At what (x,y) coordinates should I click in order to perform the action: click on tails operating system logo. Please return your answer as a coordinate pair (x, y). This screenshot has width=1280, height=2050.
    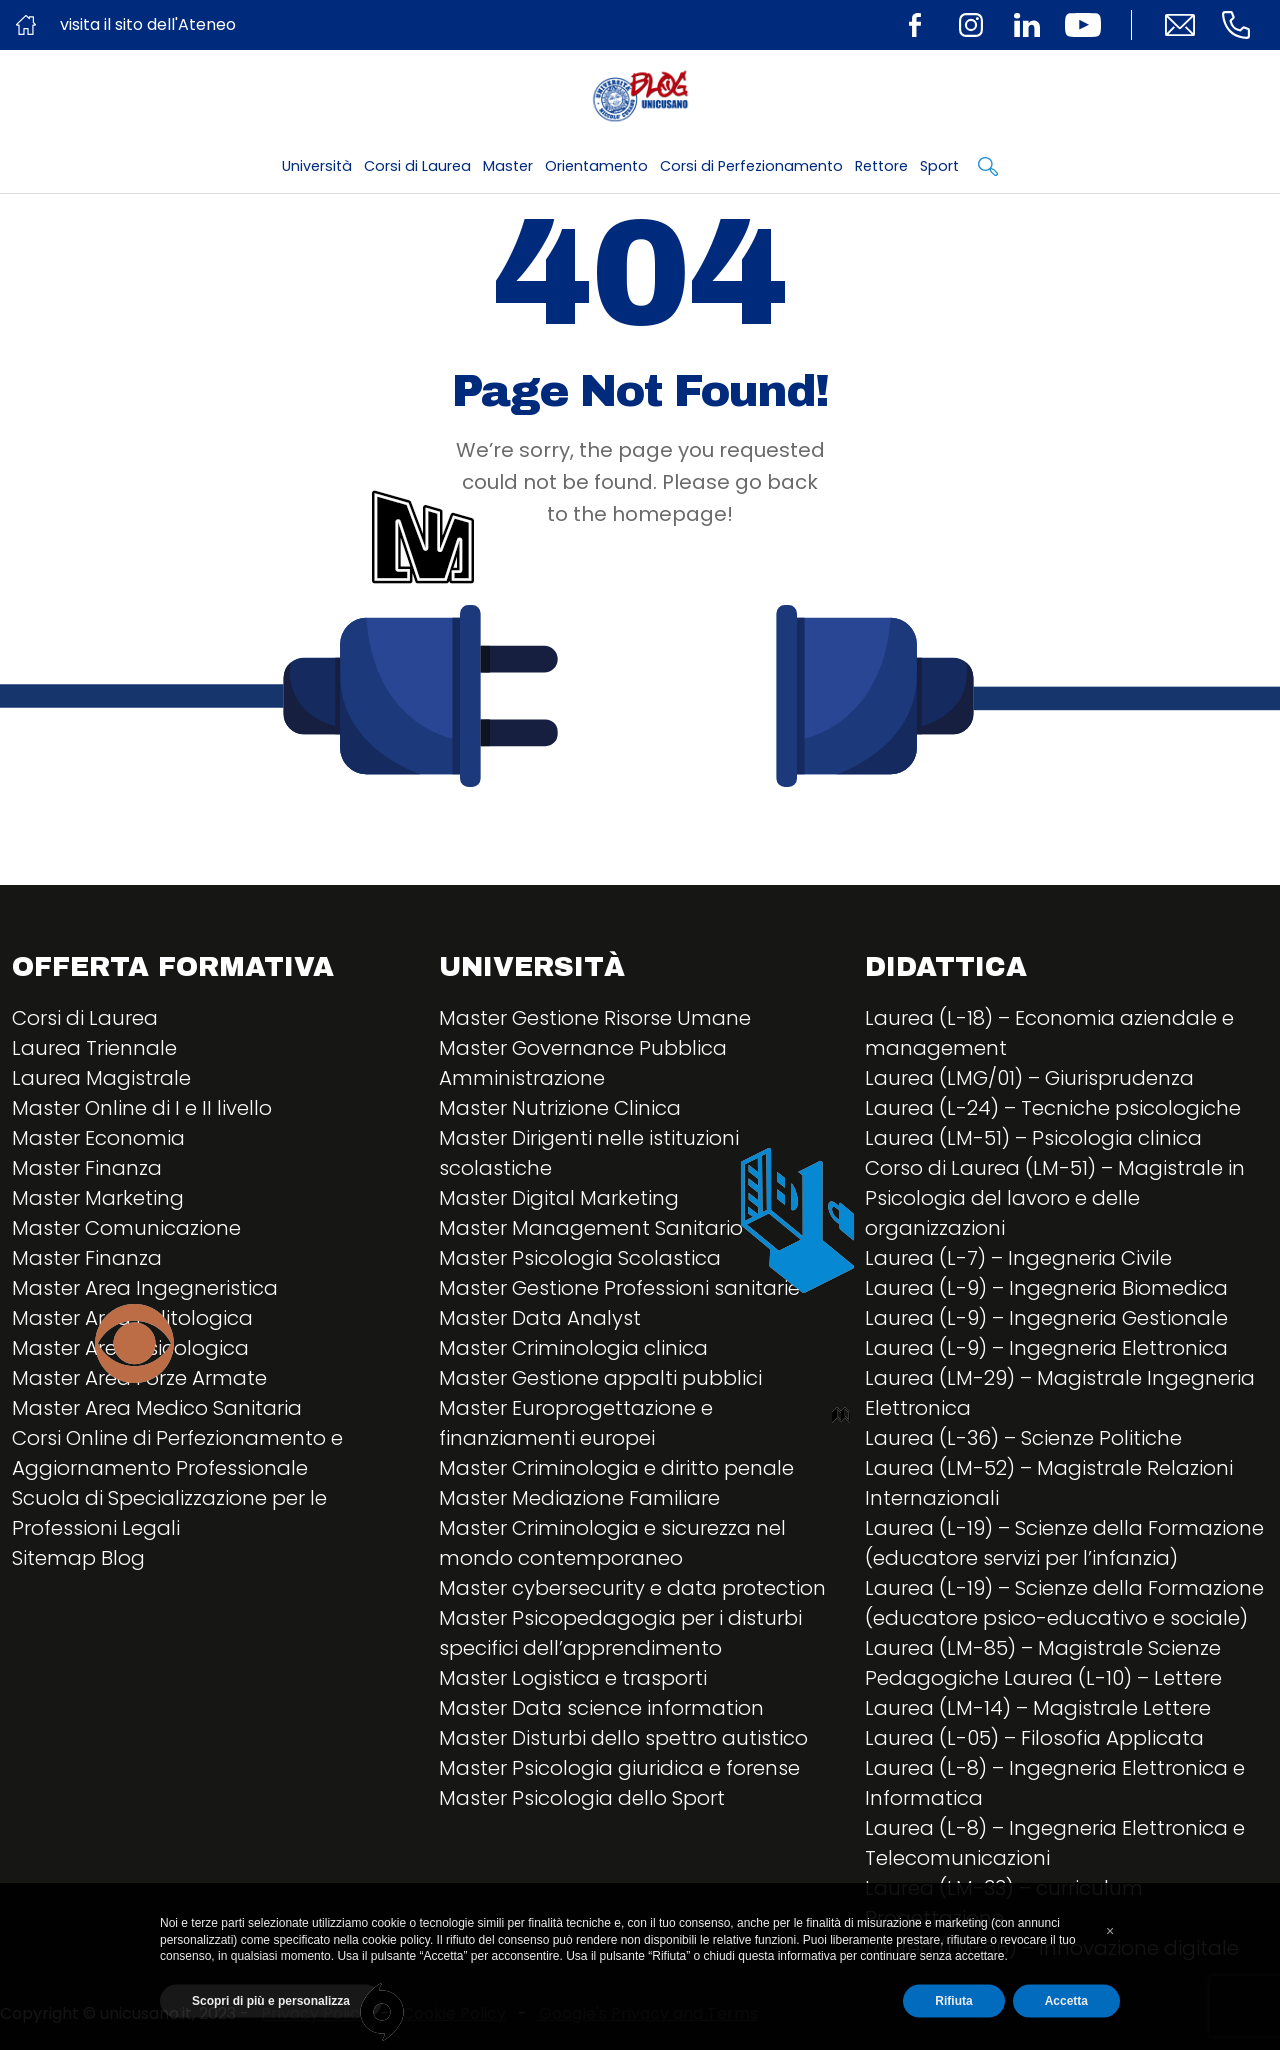
    Looking at the image, I should click on (797, 1220).